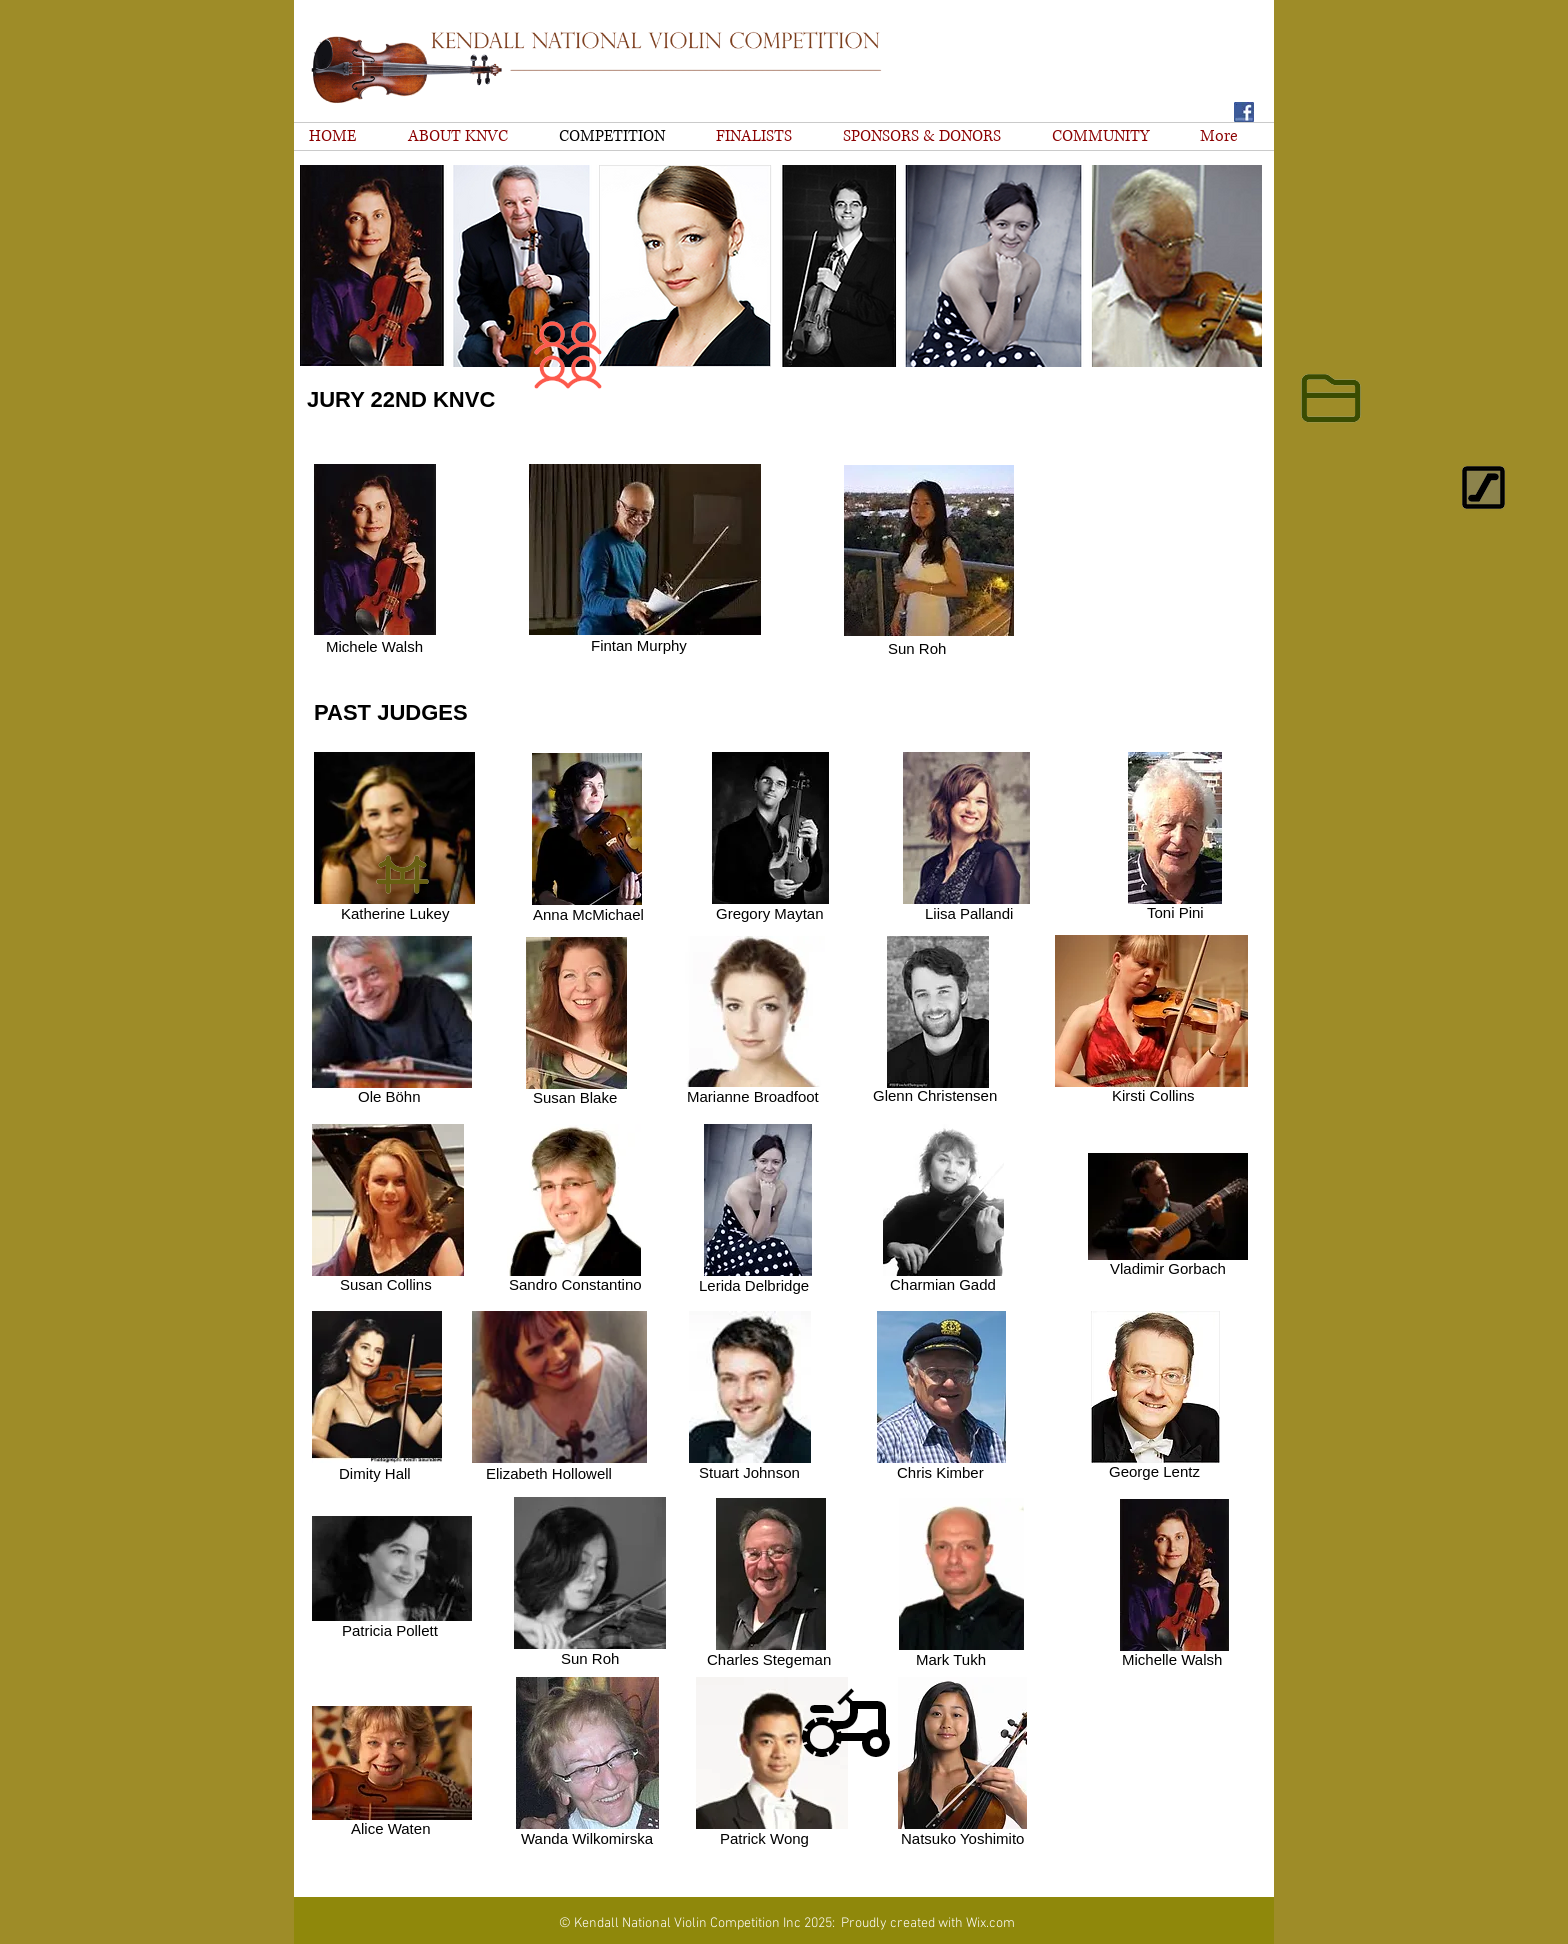 The height and width of the screenshot is (1944, 1568). What do you see at coordinates (1331, 400) in the screenshot?
I see `access a folder or directory` at bounding box center [1331, 400].